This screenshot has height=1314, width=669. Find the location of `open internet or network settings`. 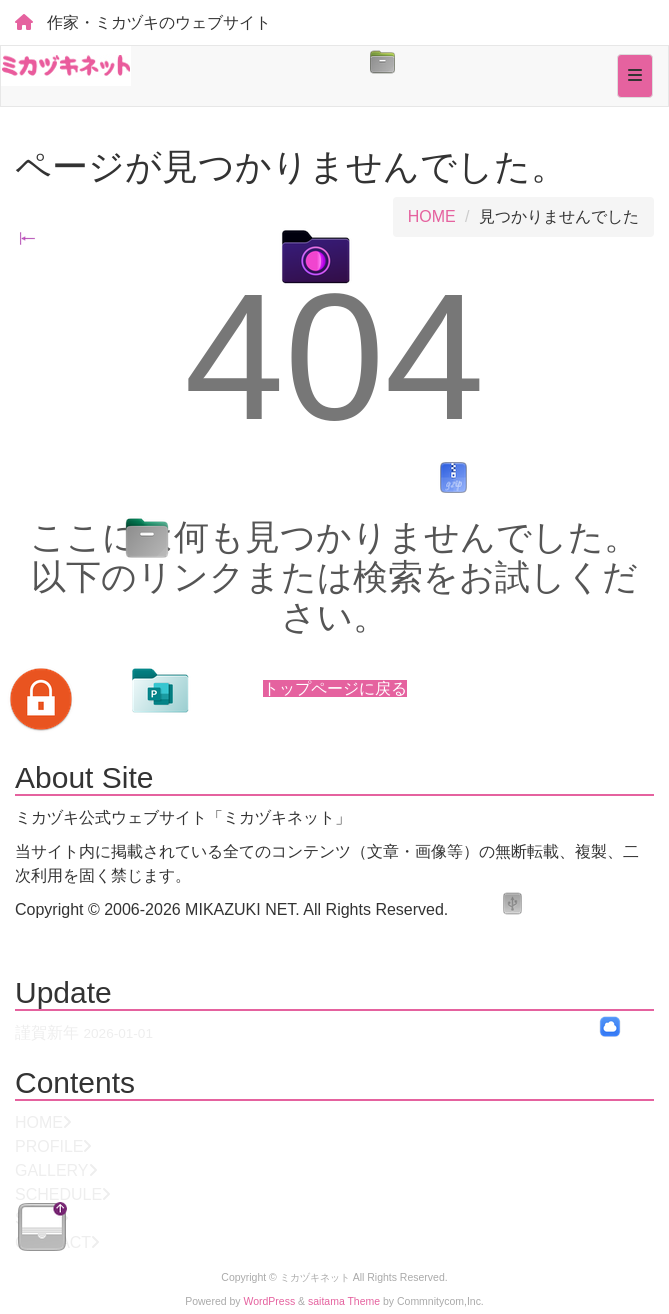

open internet or network settings is located at coordinates (610, 1027).